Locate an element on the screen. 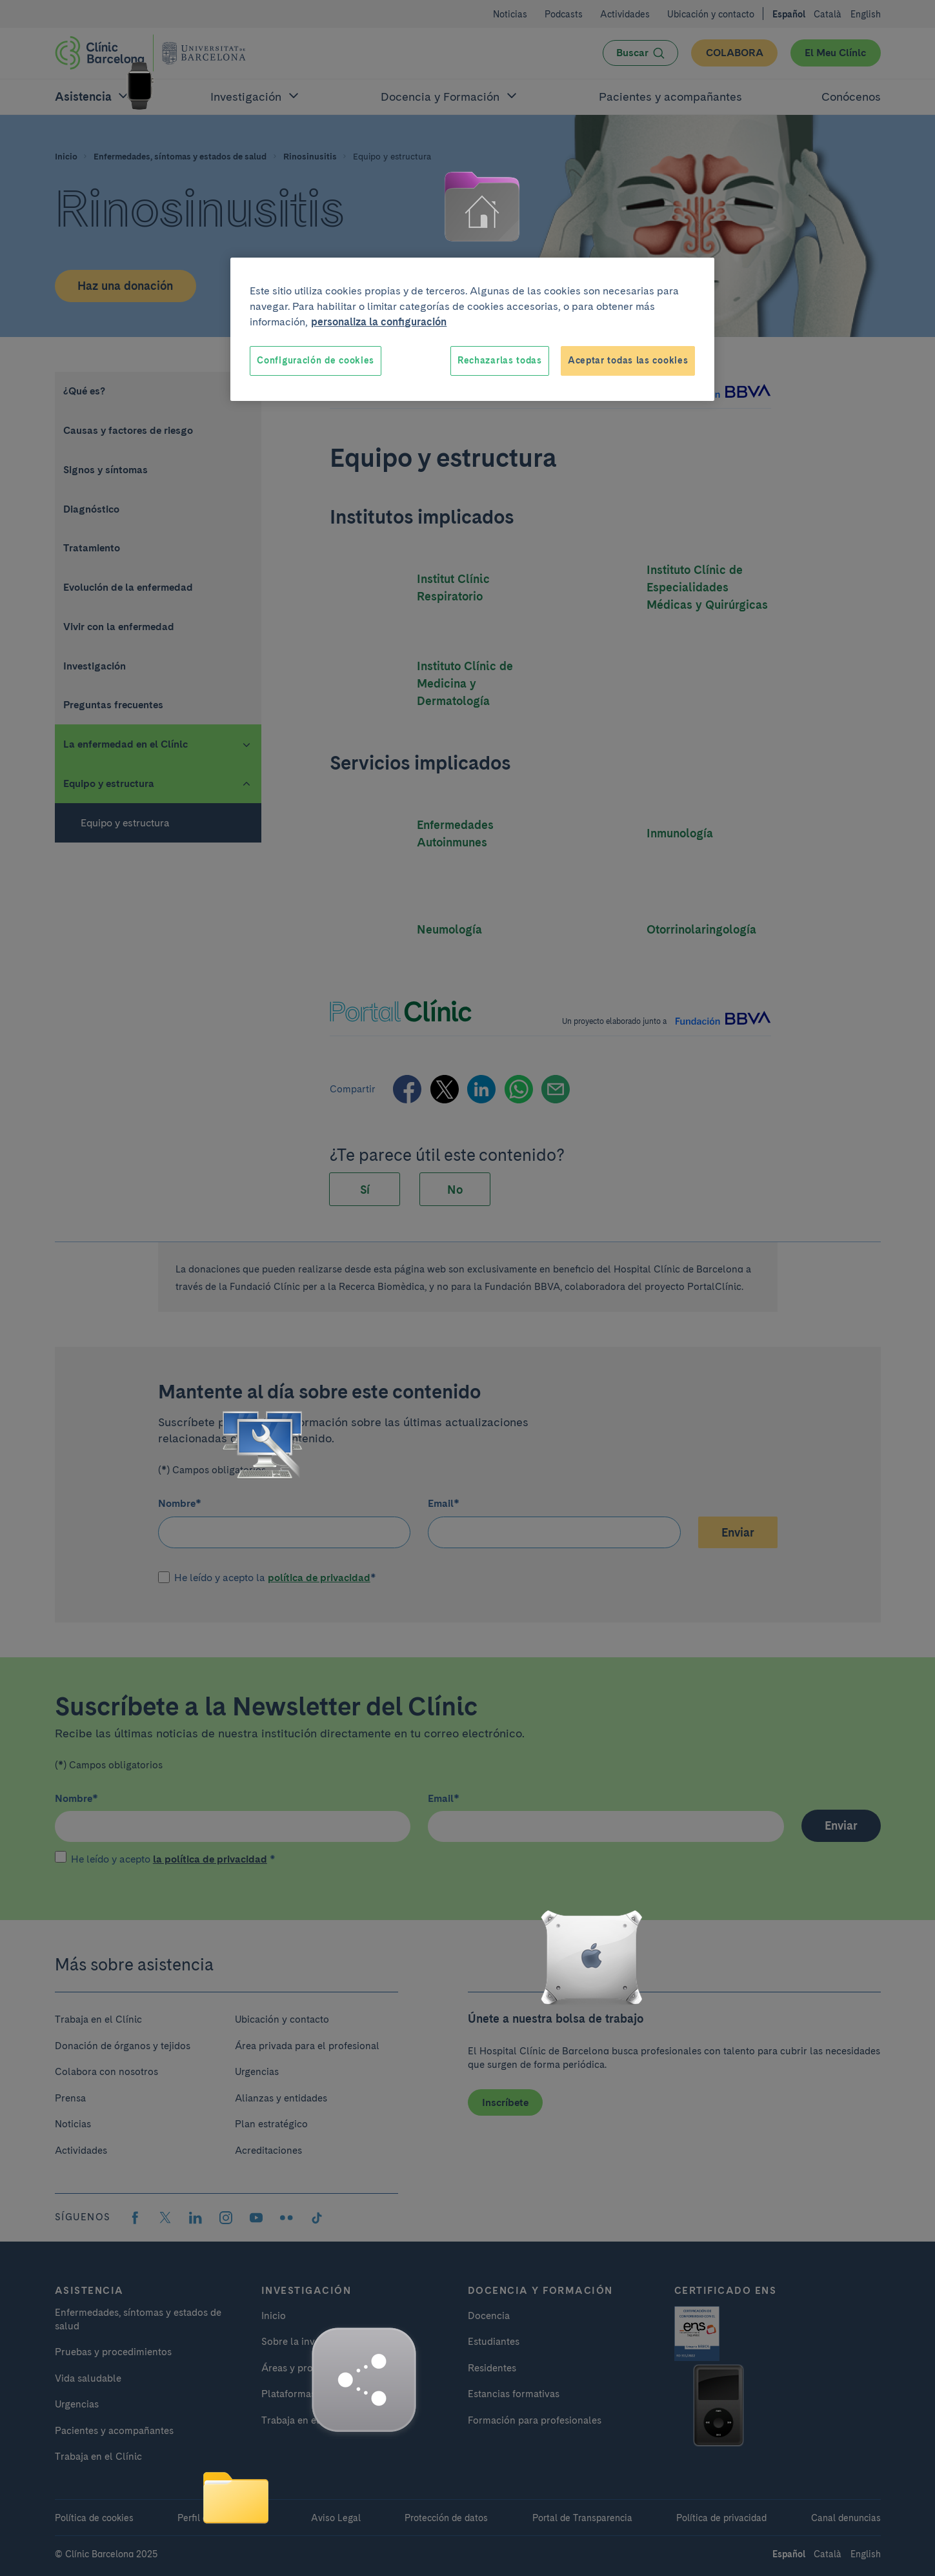 The height and width of the screenshot is (2576, 935). access your home folder is located at coordinates (482, 207).